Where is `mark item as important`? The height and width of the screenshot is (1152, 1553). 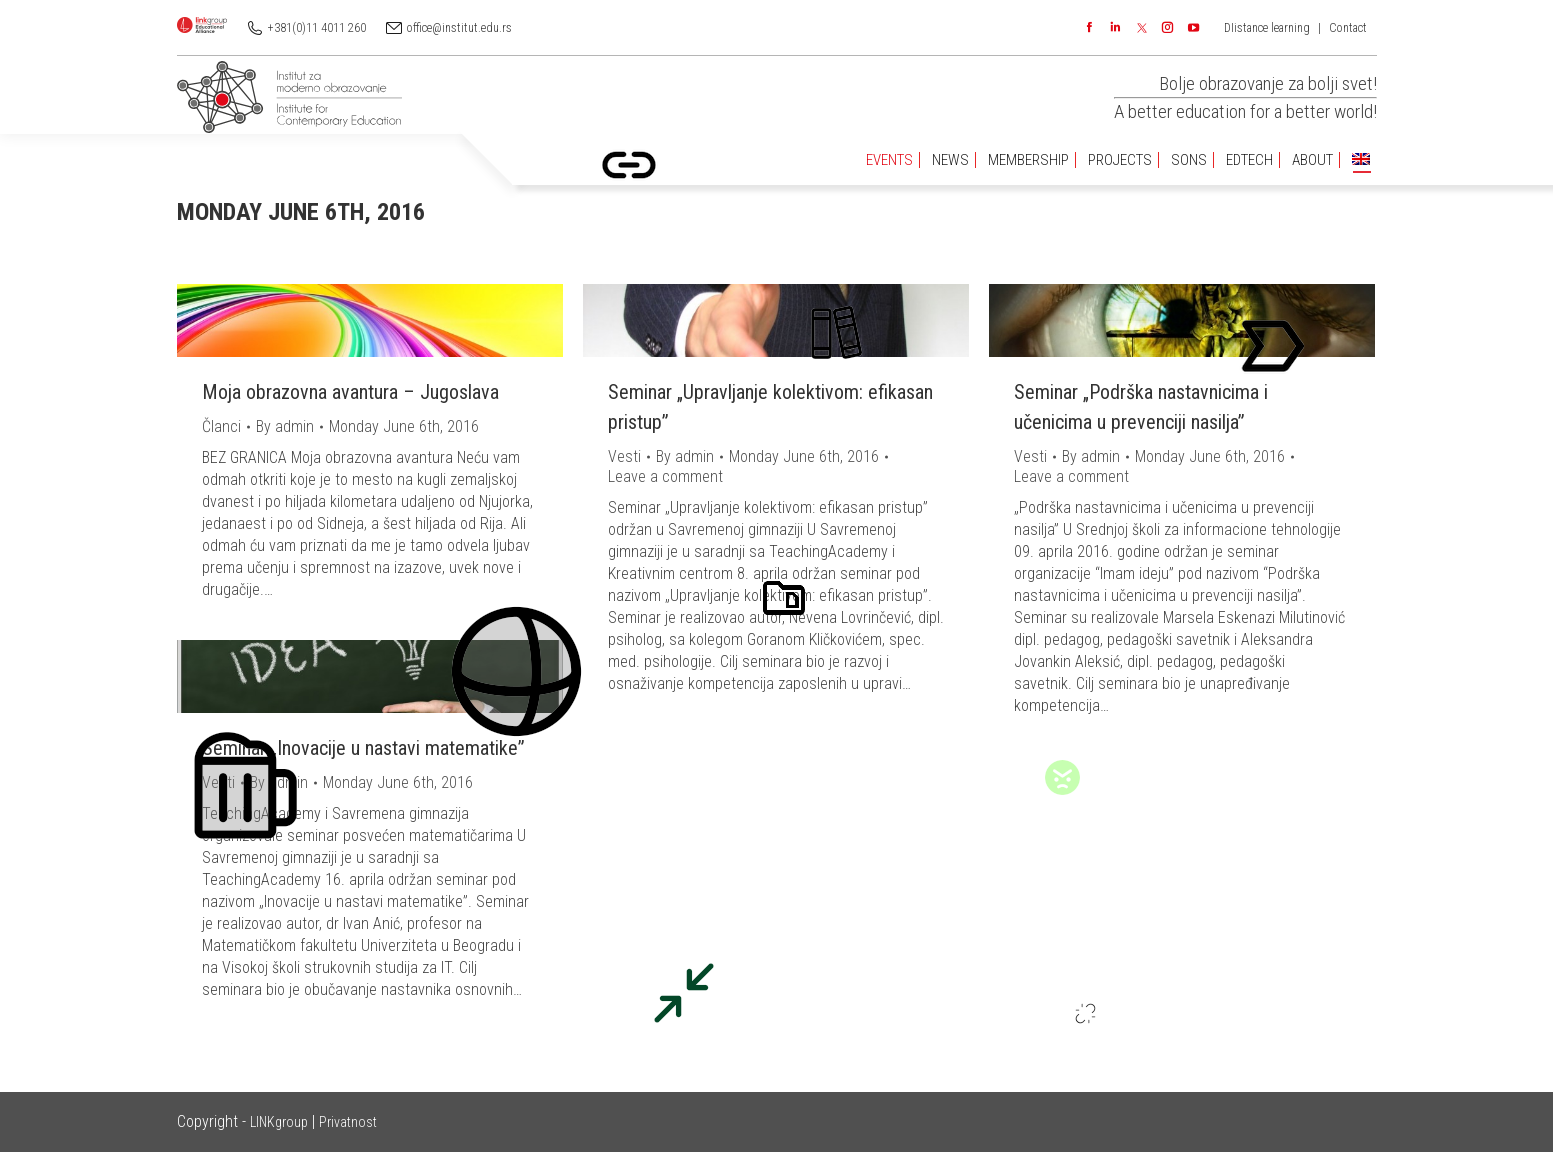 mark item as important is located at coordinates (1272, 346).